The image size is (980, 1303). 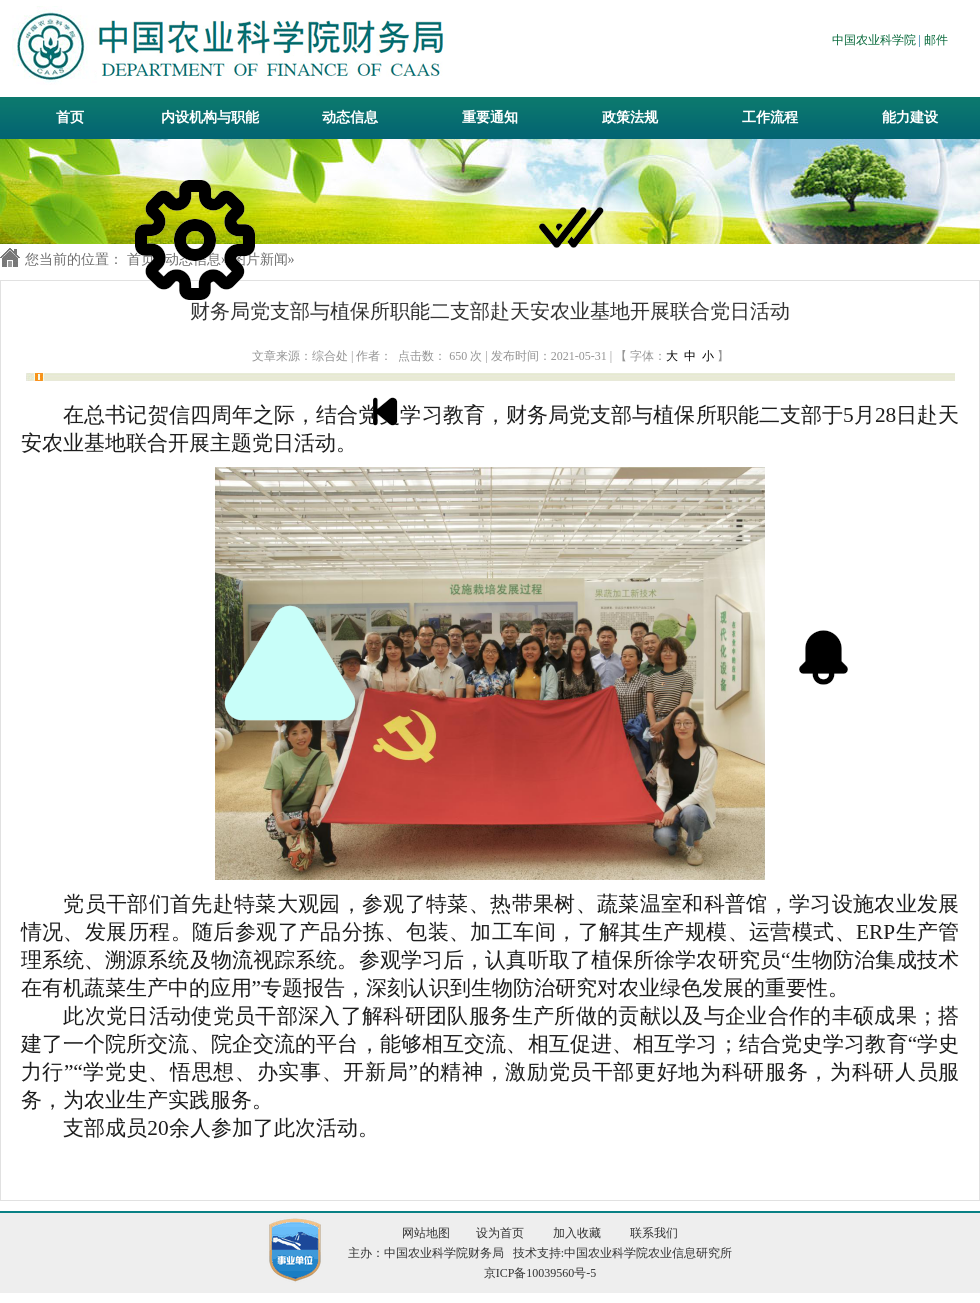 I want to click on skip to previous track, so click(x=384, y=411).